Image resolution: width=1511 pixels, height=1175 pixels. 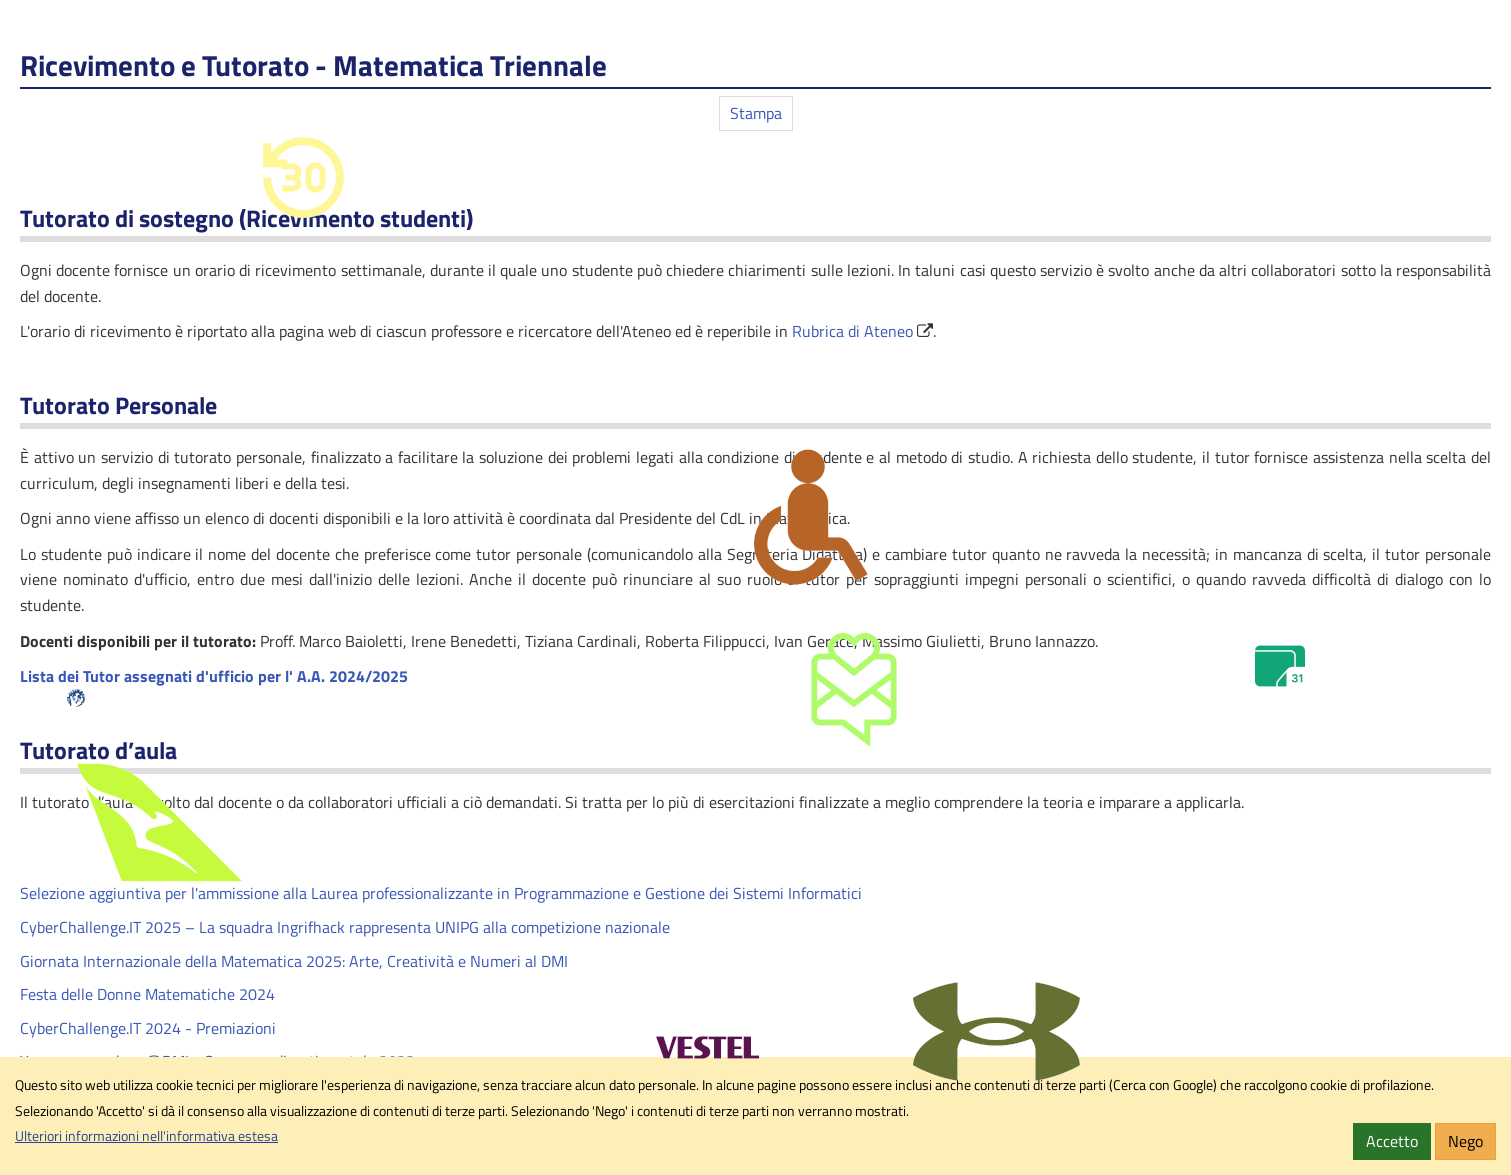 What do you see at coordinates (808, 517) in the screenshot?
I see `indicates wheelchair accessibility` at bounding box center [808, 517].